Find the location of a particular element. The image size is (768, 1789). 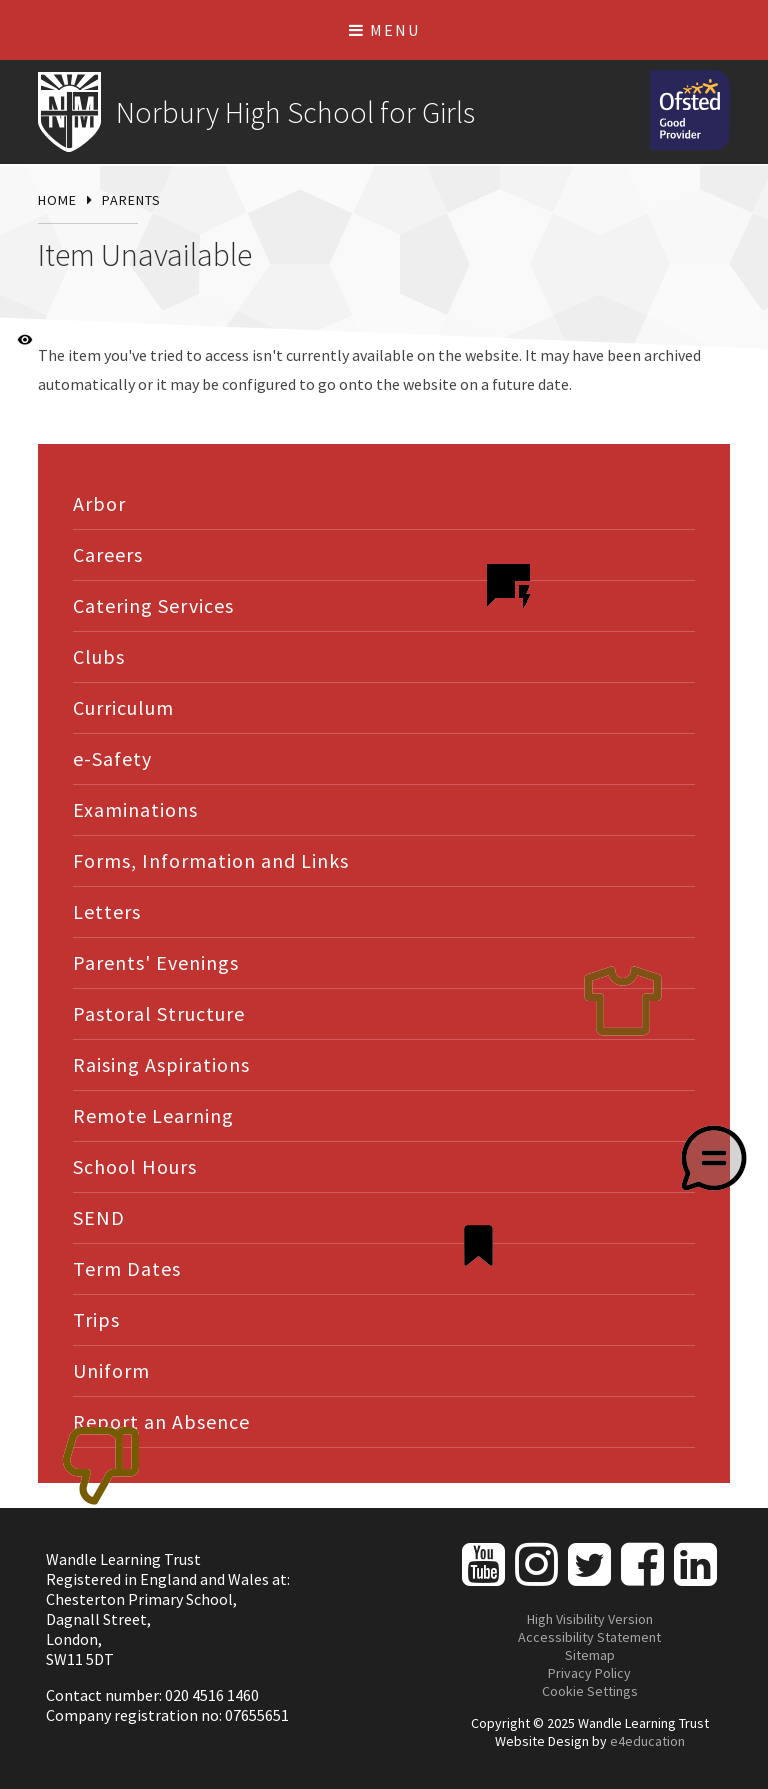

toggle visibility of an item or element is located at coordinates (25, 340).